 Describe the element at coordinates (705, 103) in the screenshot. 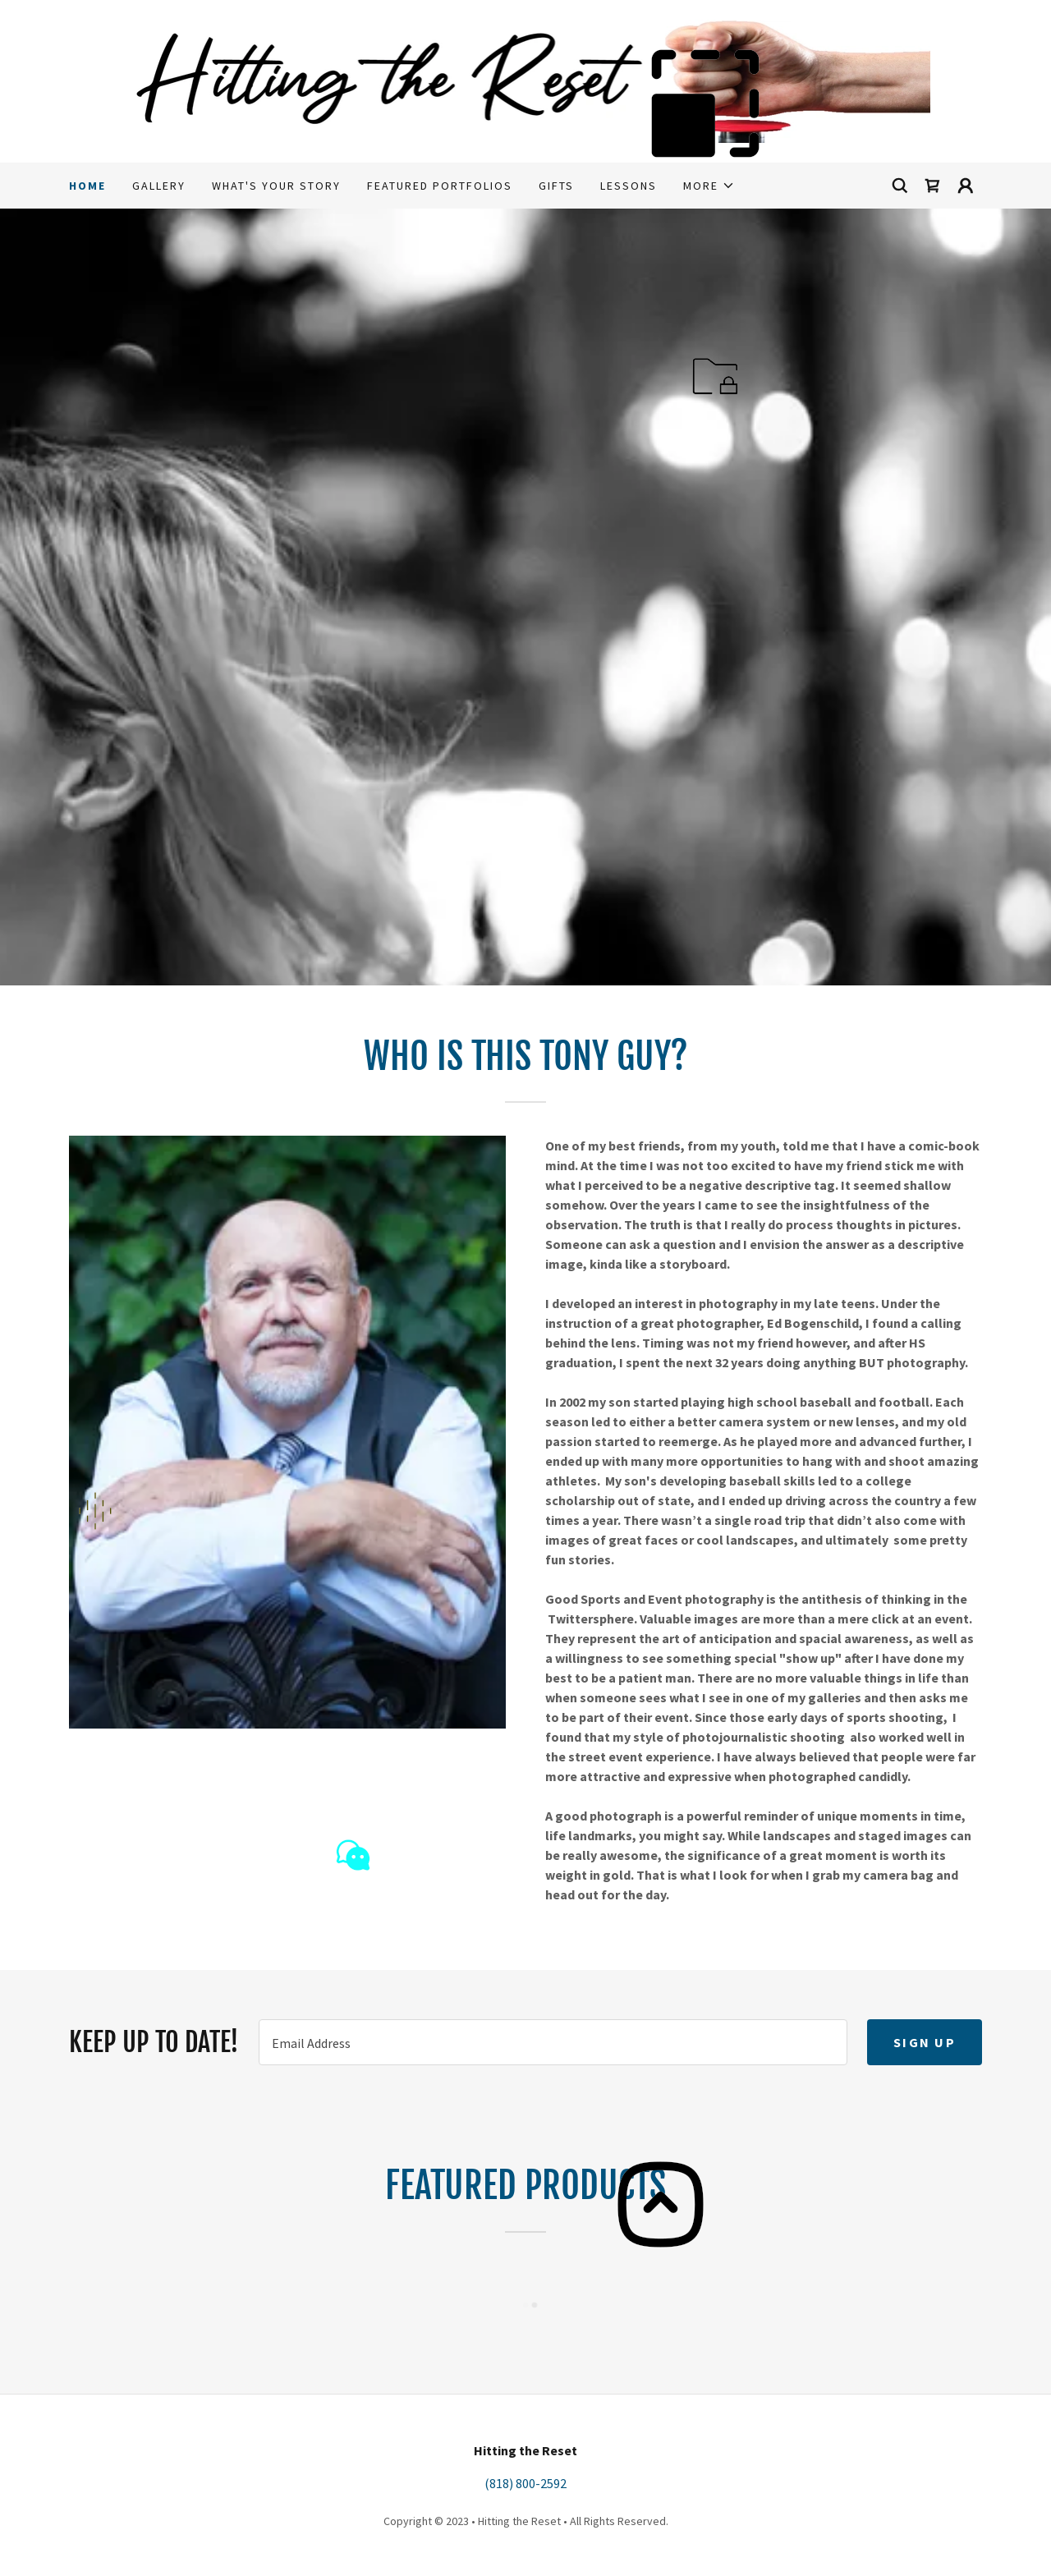

I see `resize an element or window` at that location.